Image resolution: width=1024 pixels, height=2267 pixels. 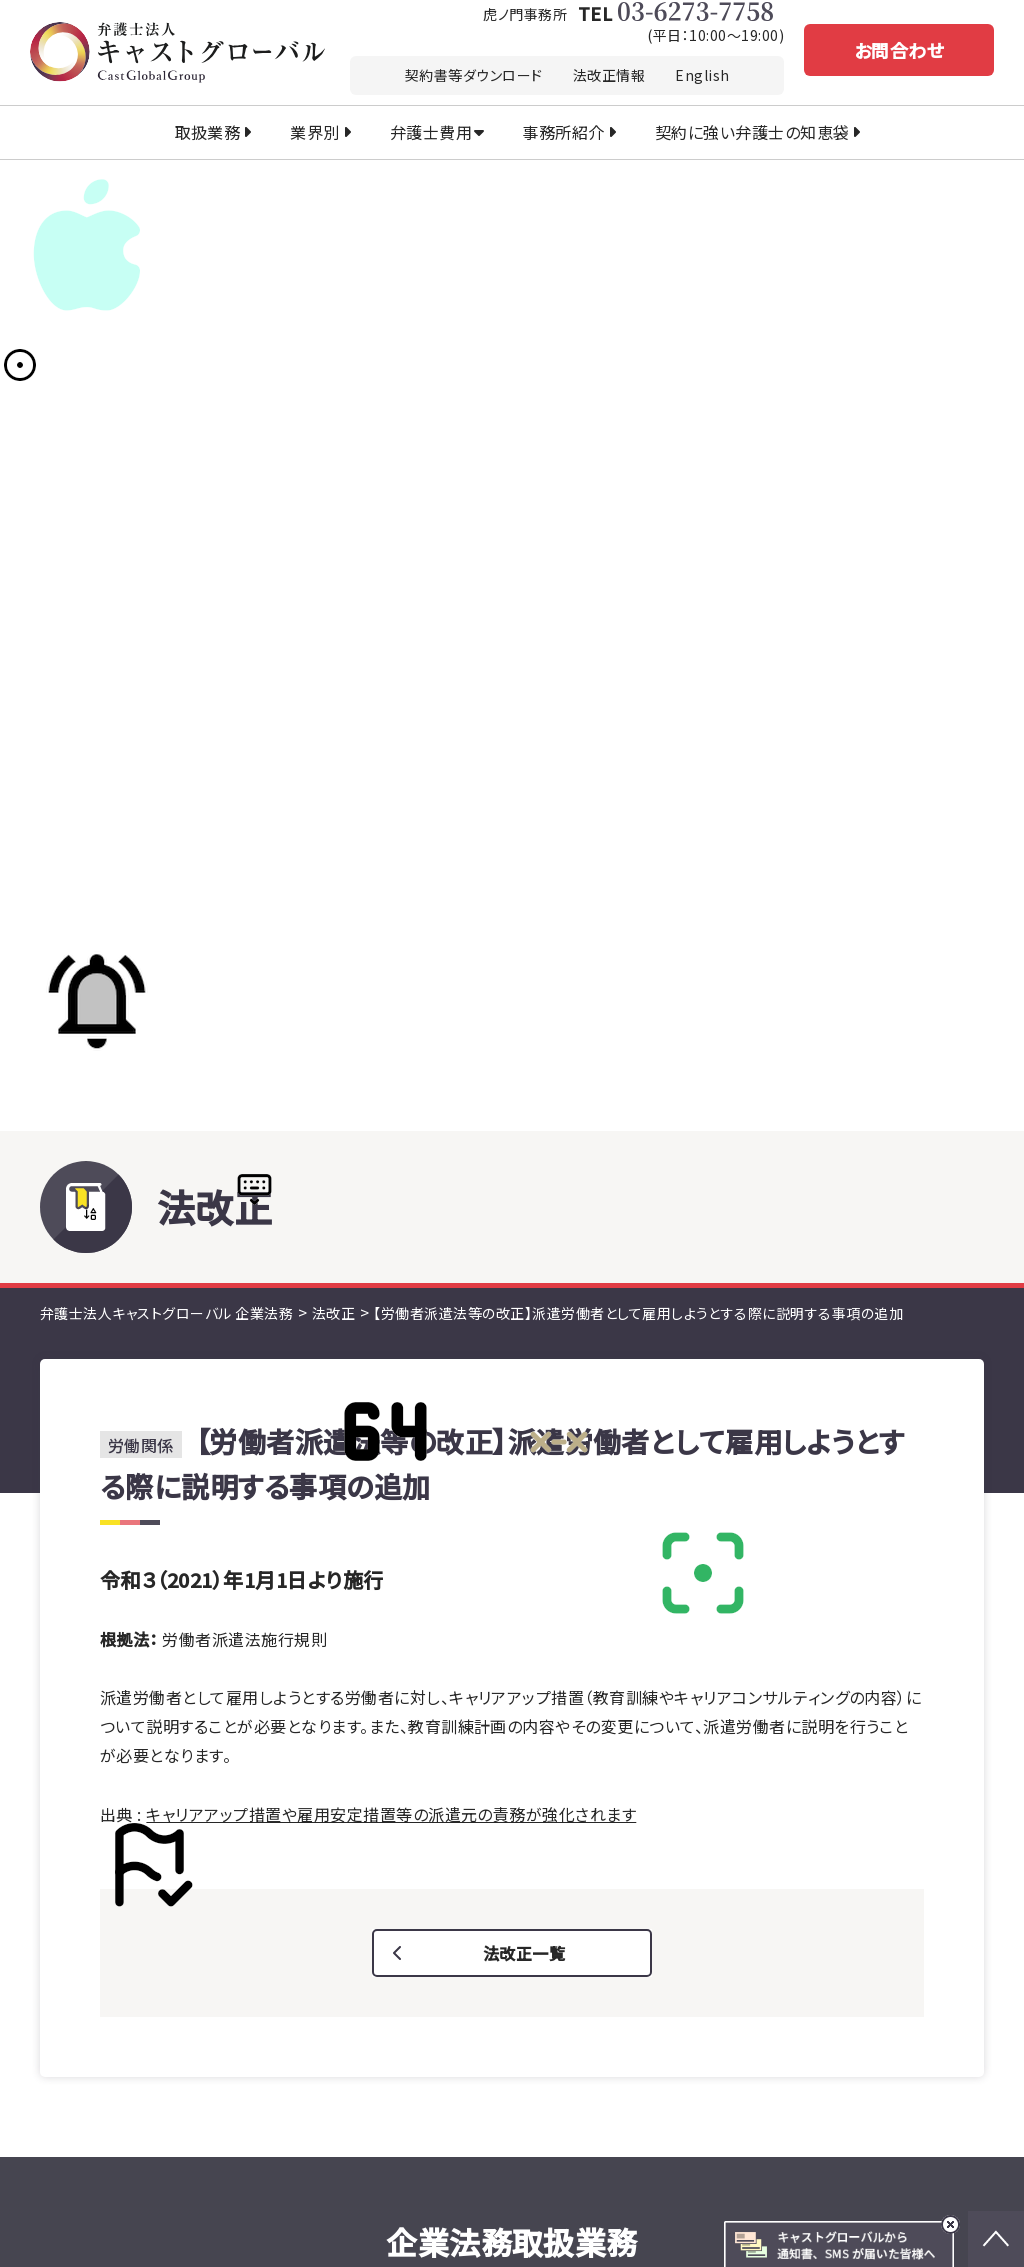 What do you see at coordinates (703, 1573) in the screenshot?
I see `center focus on selected area` at bounding box center [703, 1573].